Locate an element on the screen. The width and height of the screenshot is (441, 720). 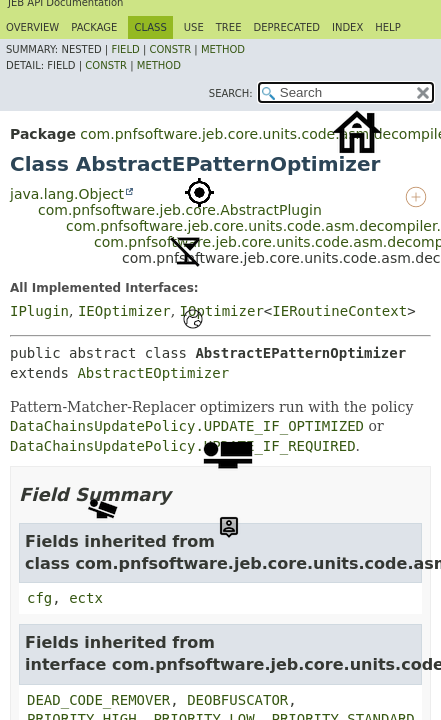
go to home screen is located at coordinates (357, 133).